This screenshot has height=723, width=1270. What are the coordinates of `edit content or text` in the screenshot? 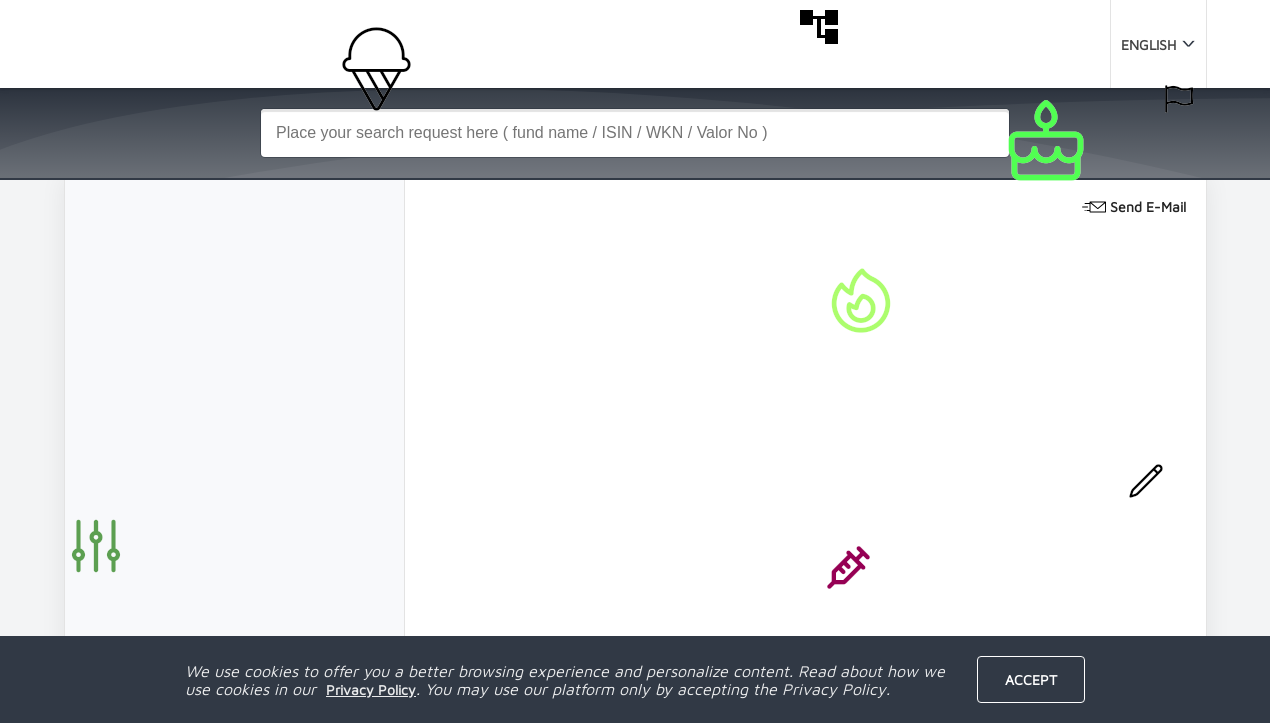 It's located at (1146, 481).